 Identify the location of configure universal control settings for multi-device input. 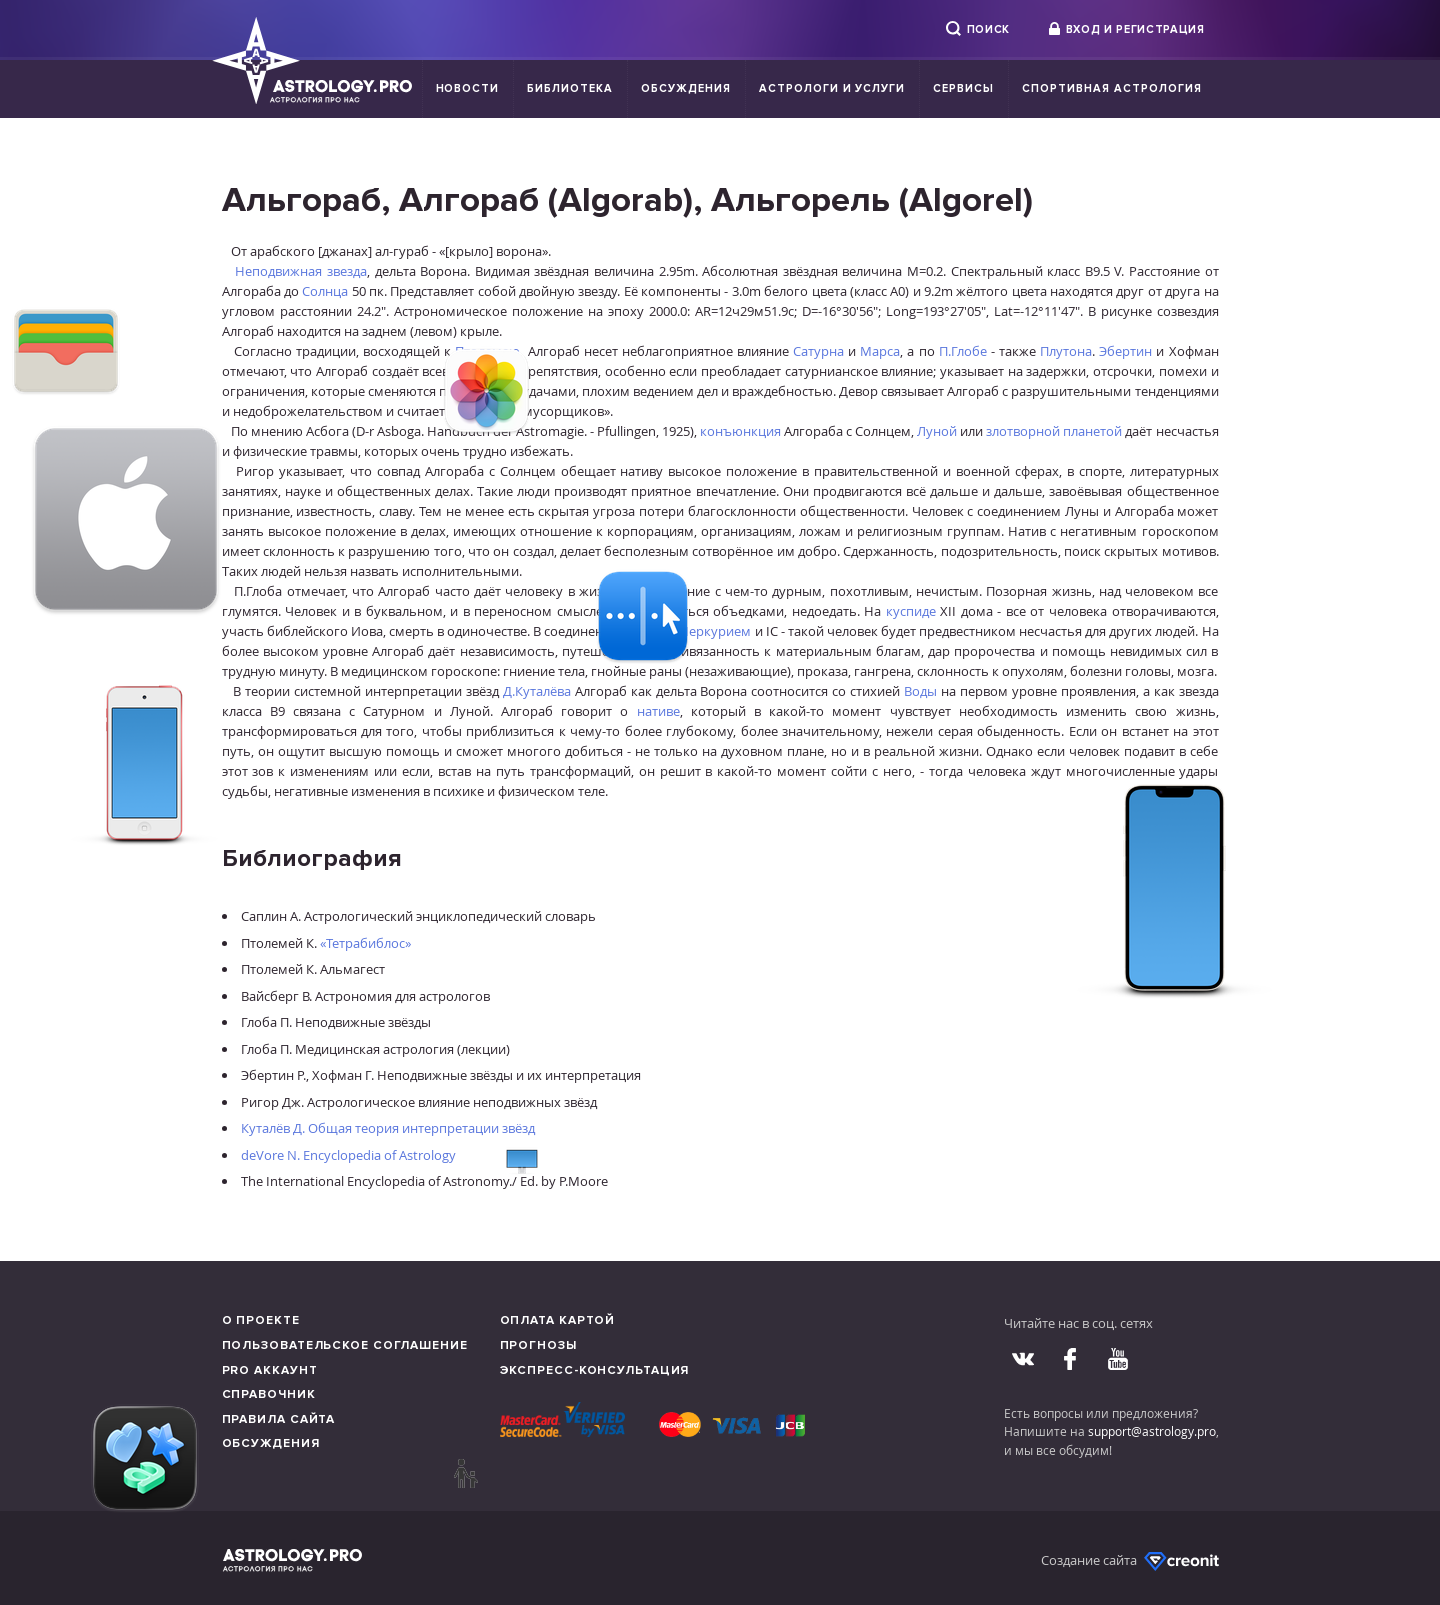
(643, 616).